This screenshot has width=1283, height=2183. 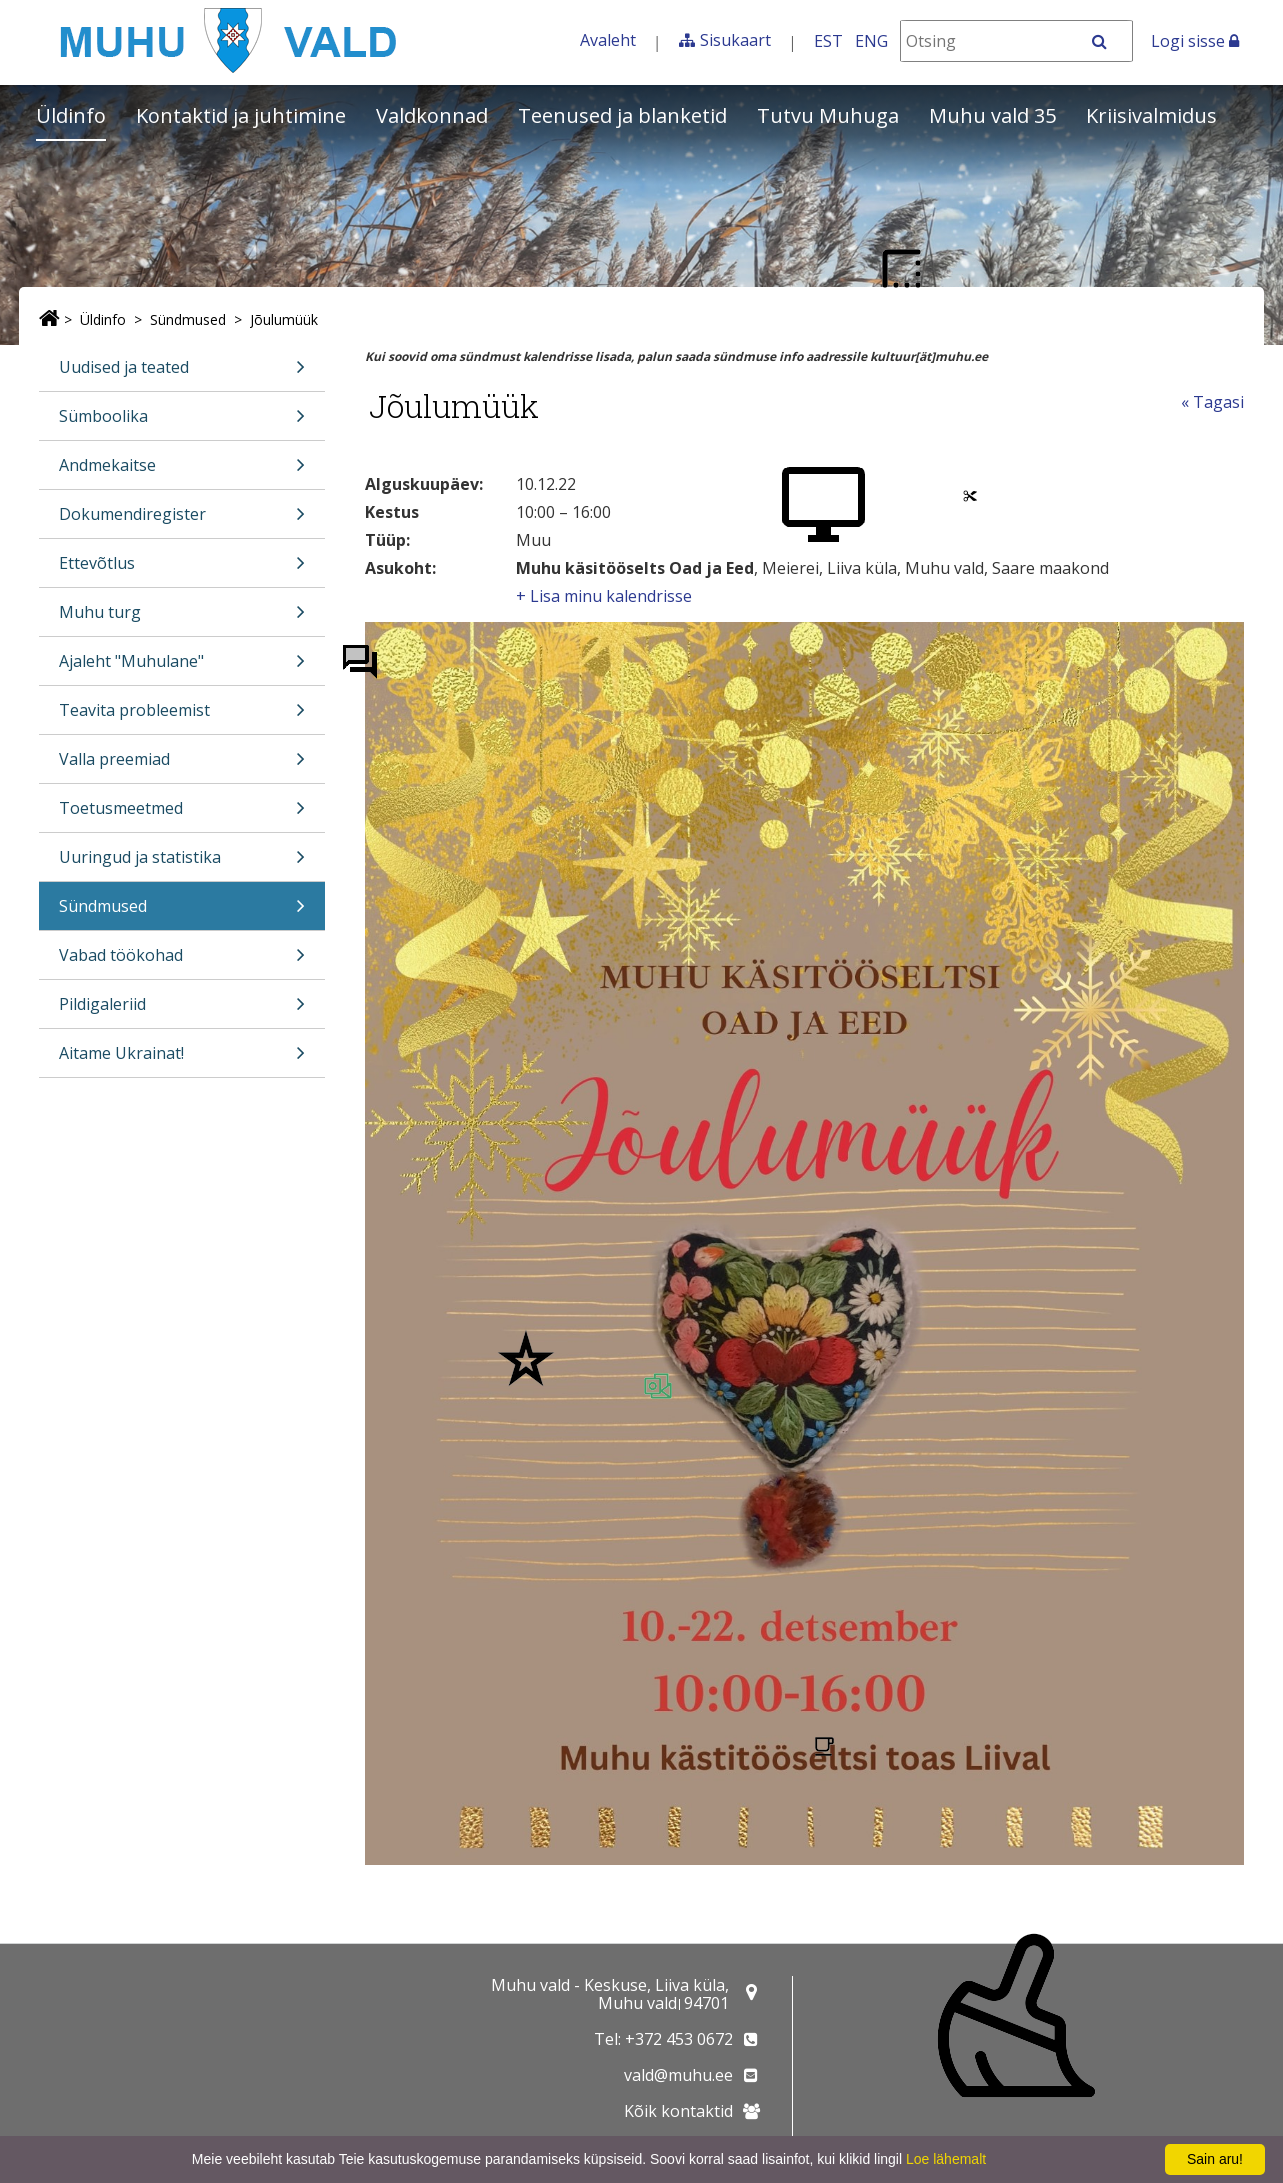 What do you see at coordinates (970, 496) in the screenshot?
I see `cut selected content` at bounding box center [970, 496].